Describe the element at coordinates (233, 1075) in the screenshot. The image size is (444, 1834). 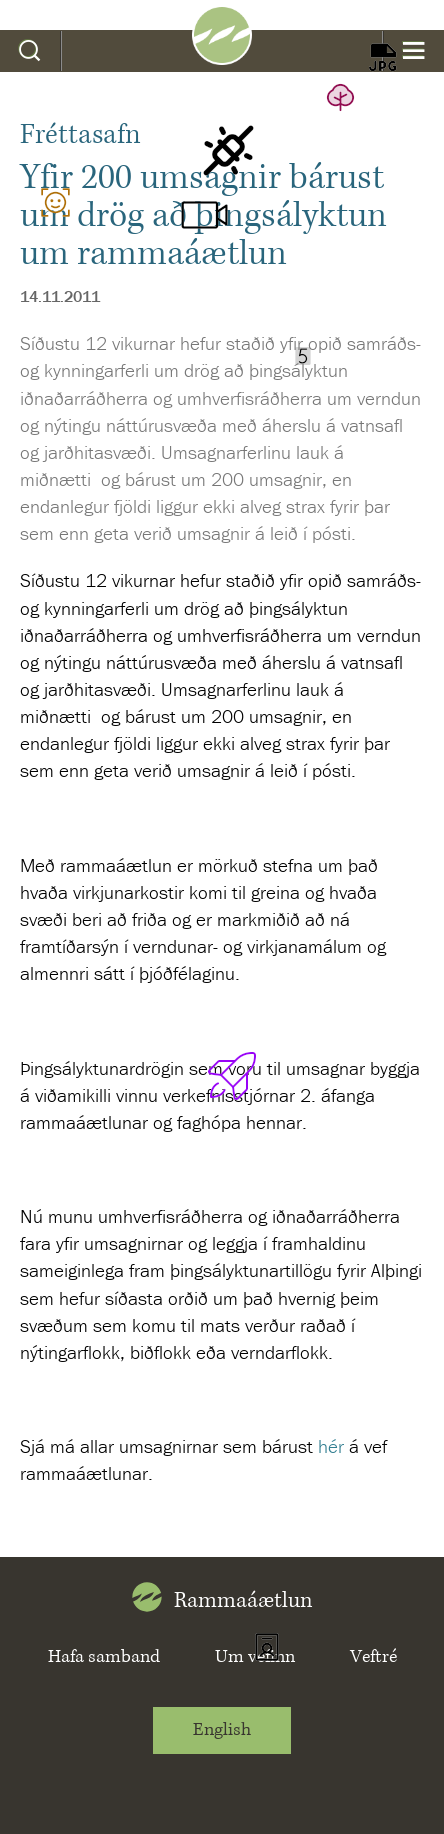
I see `launch or deploy a project` at that location.